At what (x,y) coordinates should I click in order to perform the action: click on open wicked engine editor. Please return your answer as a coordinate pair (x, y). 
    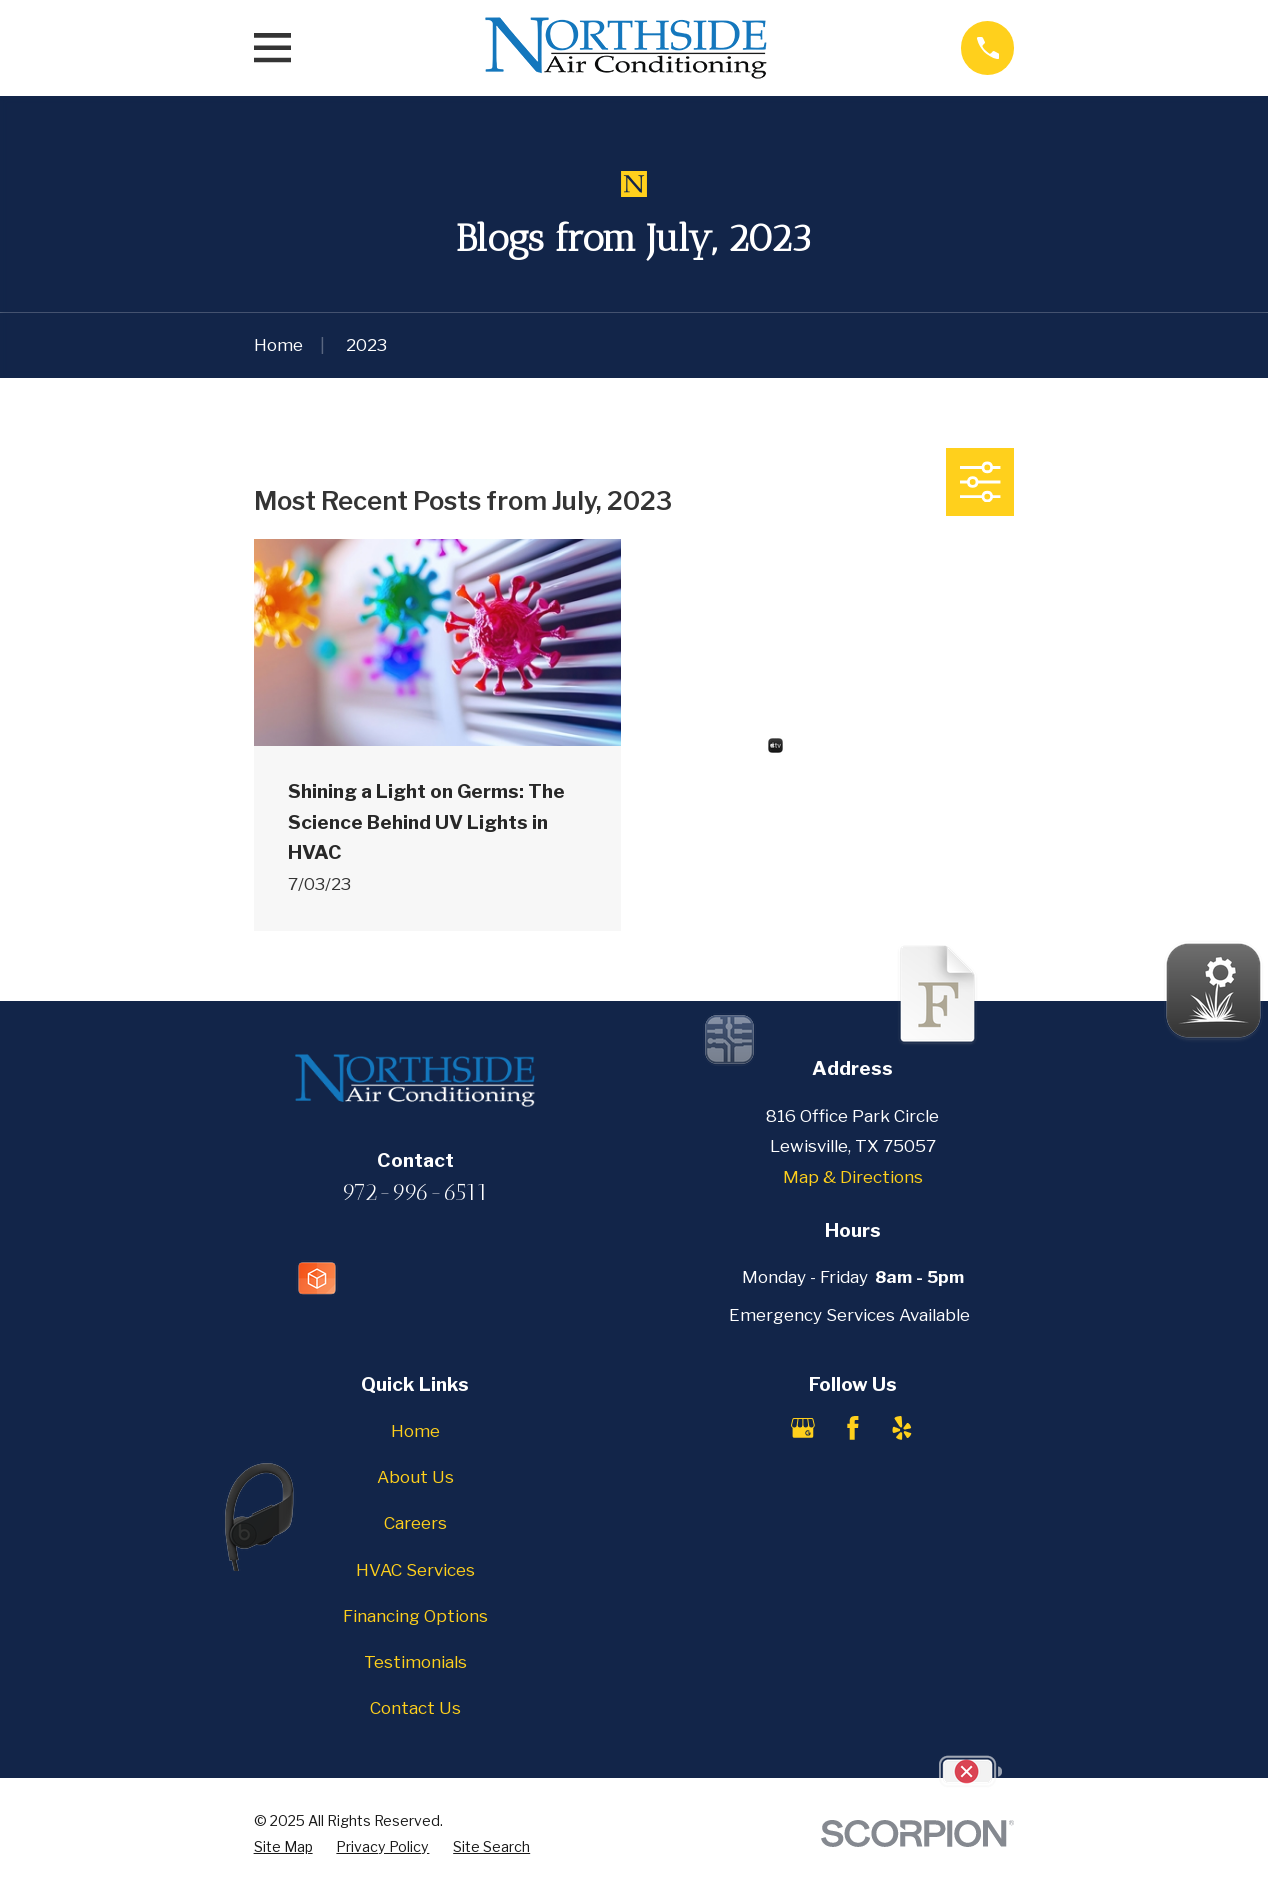
    Looking at the image, I should click on (1213, 990).